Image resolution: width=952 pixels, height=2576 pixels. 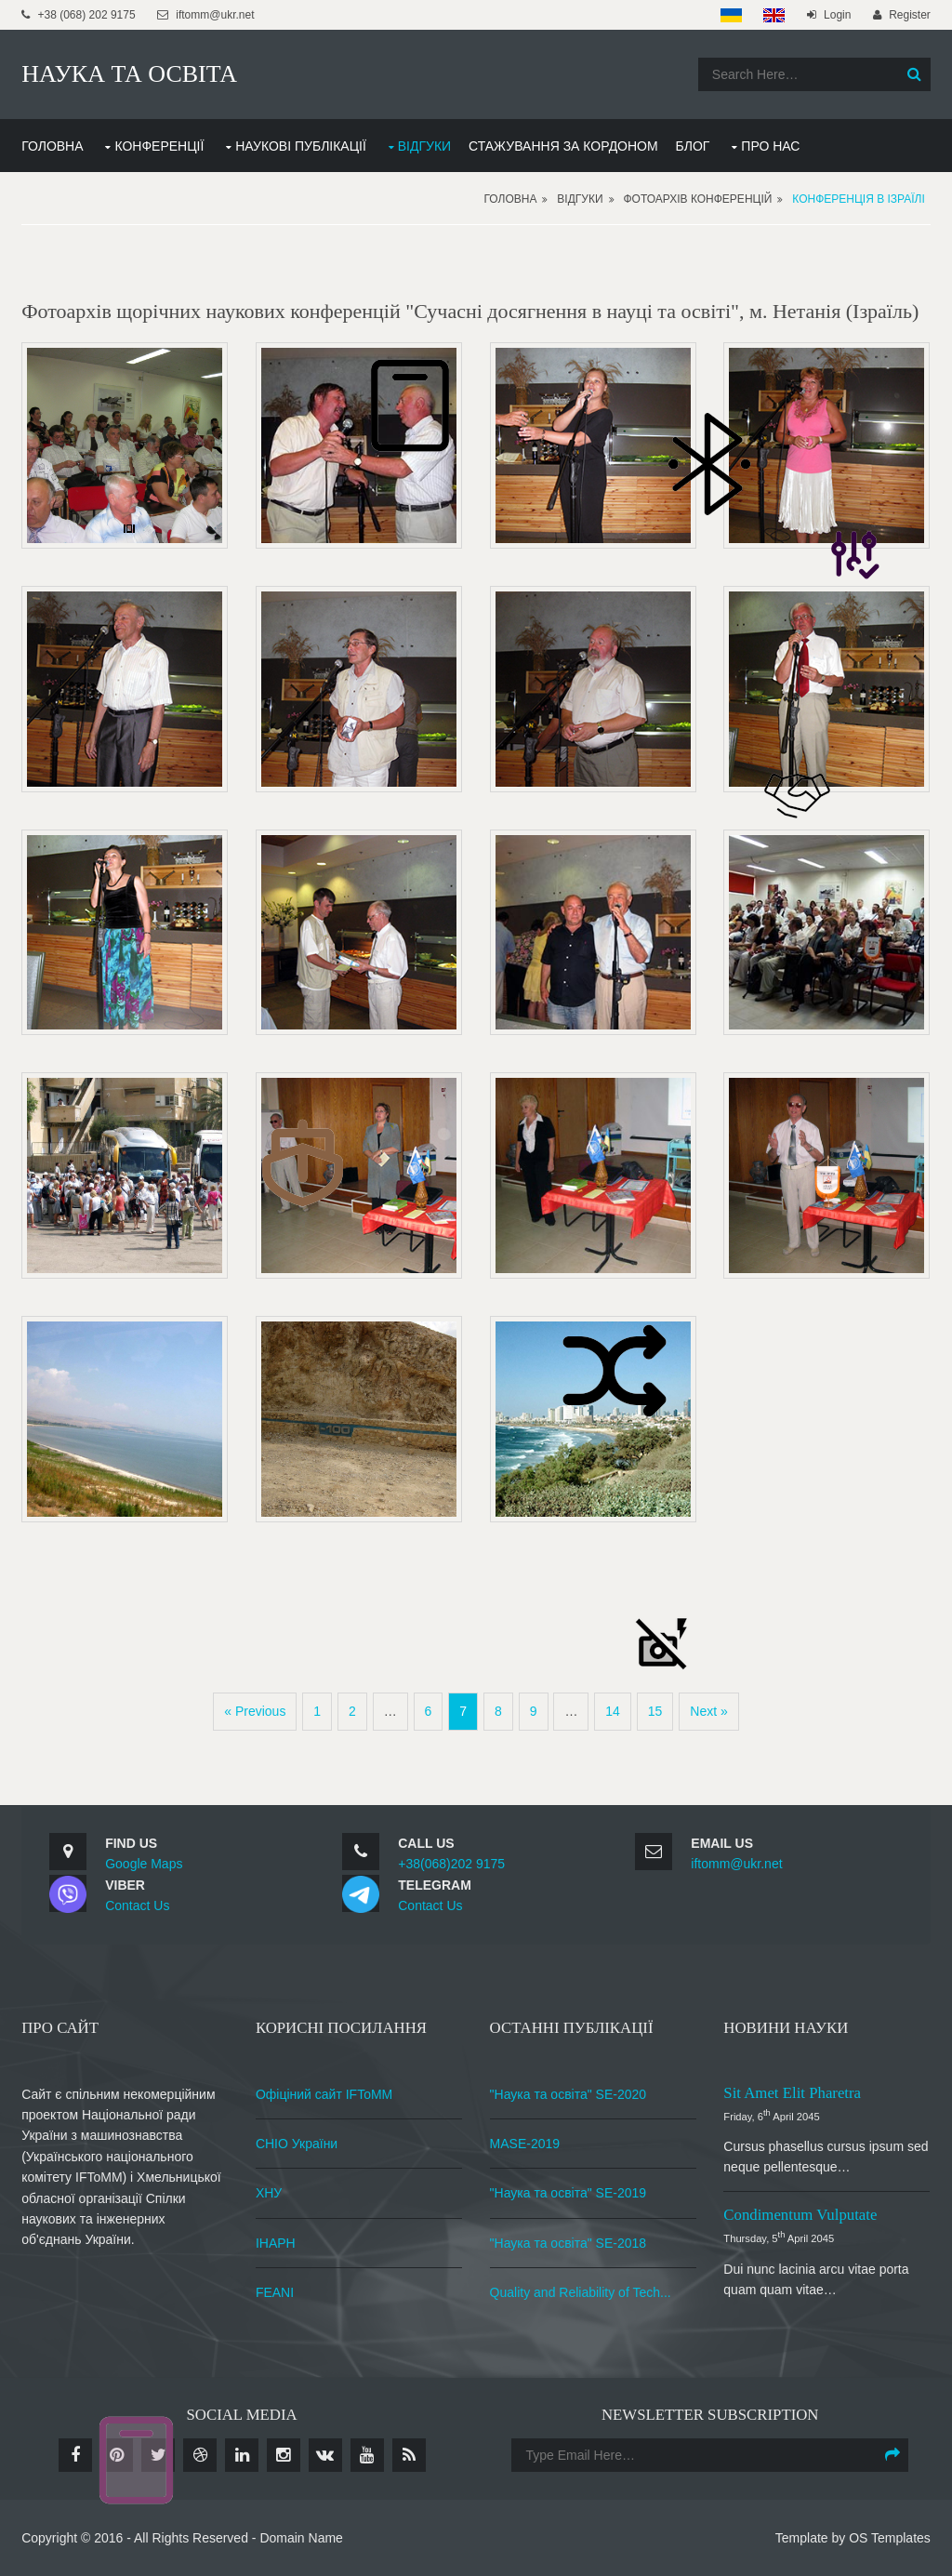 What do you see at coordinates (136, 2460) in the screenshot?
I see `tablet device with speaker` at bounding box center [136, 2460].